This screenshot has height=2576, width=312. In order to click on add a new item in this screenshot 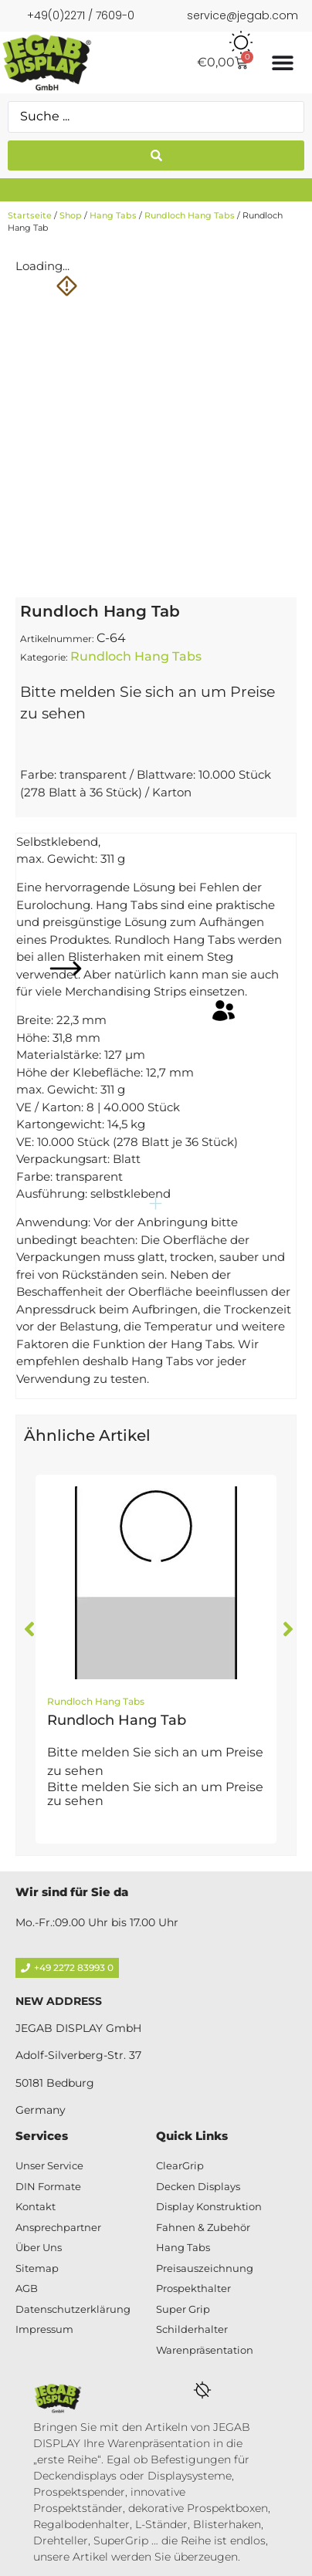, I will do `click(155, 1203)`.